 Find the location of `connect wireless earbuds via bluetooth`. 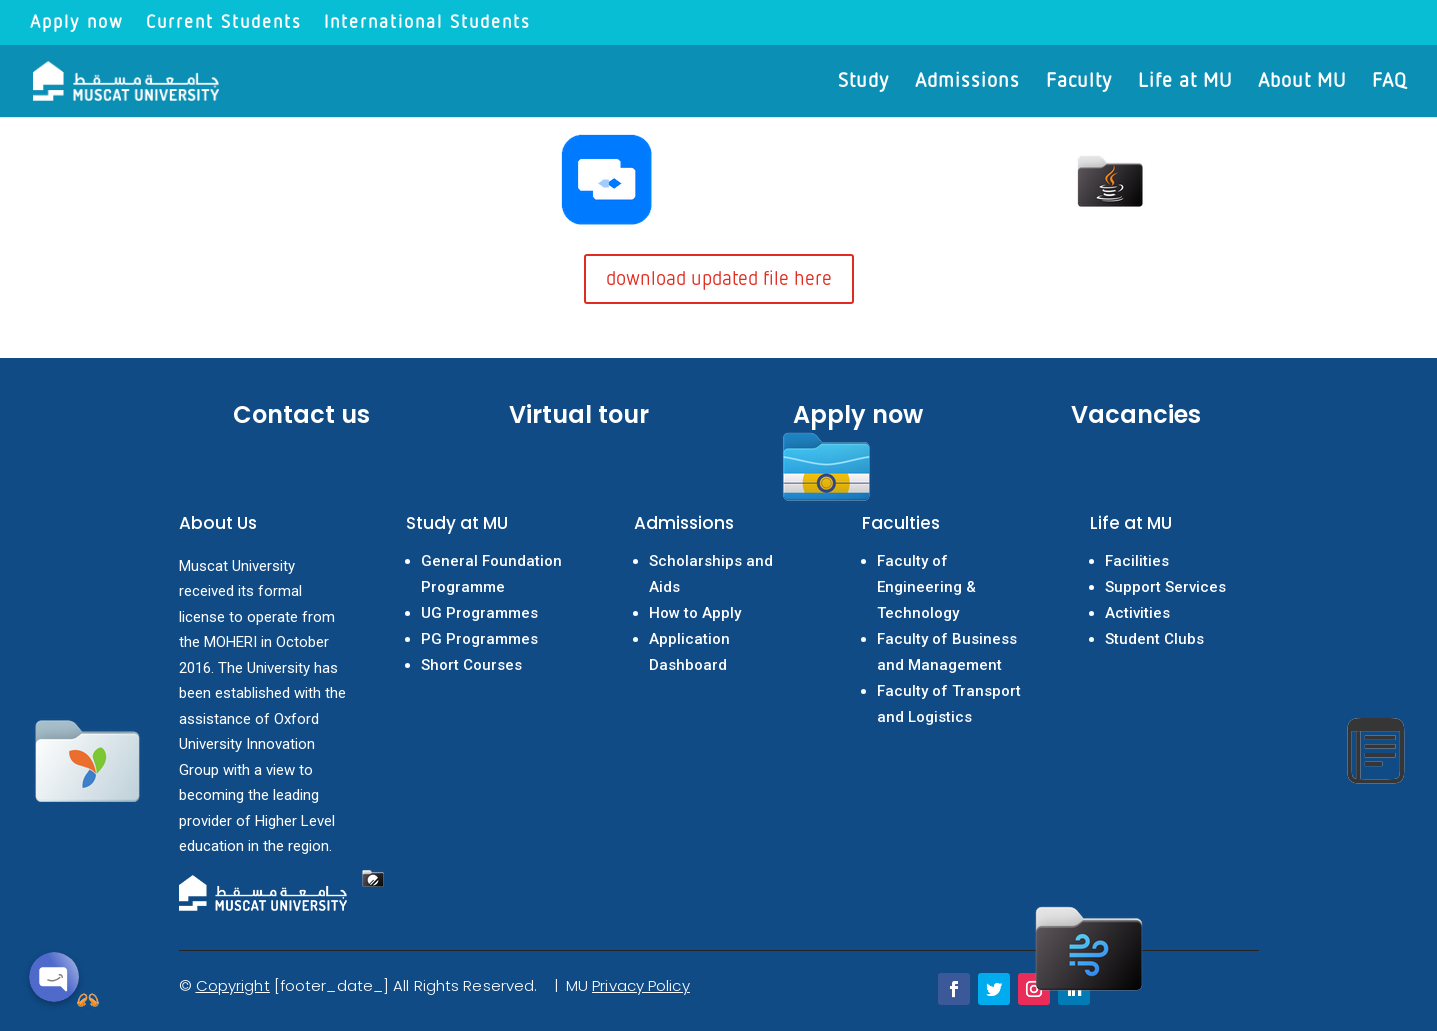

connect wireless earbuds via bluetooth is located at coordinates (88, 1001).